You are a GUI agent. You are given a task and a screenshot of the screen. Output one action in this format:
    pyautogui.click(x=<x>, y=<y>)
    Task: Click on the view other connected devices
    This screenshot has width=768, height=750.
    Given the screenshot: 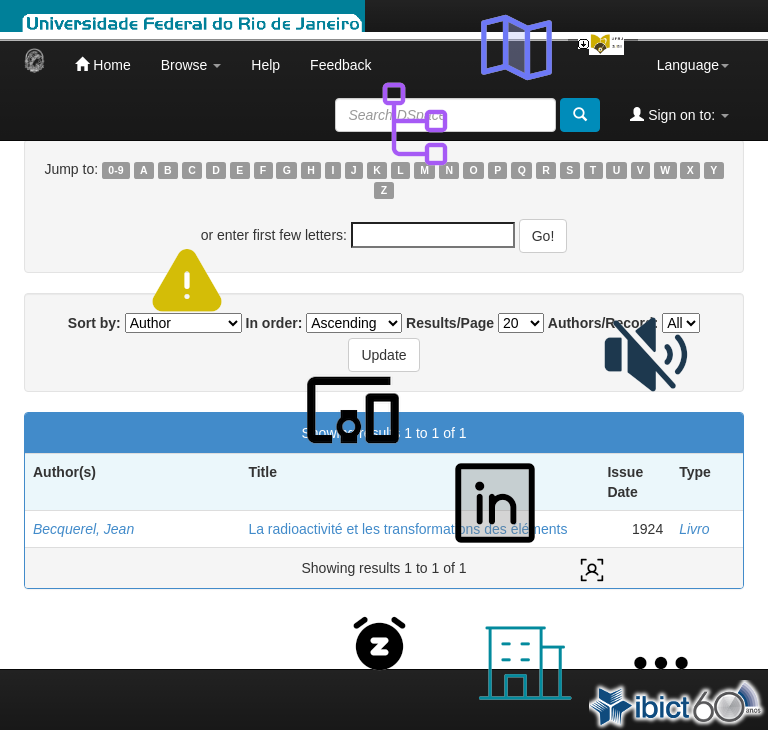 What is the action you would take?
    pyautogui.click(x=353, y=410)
    